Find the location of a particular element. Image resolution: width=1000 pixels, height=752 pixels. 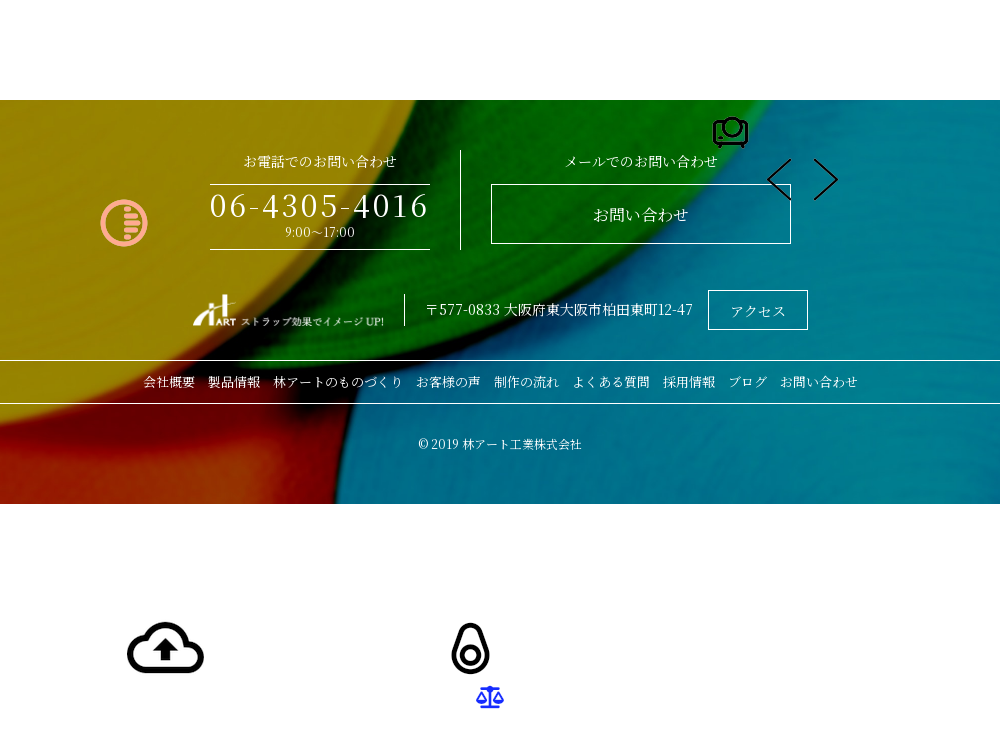

toggle shadow effects on an element is located at coordinates (124, 223).